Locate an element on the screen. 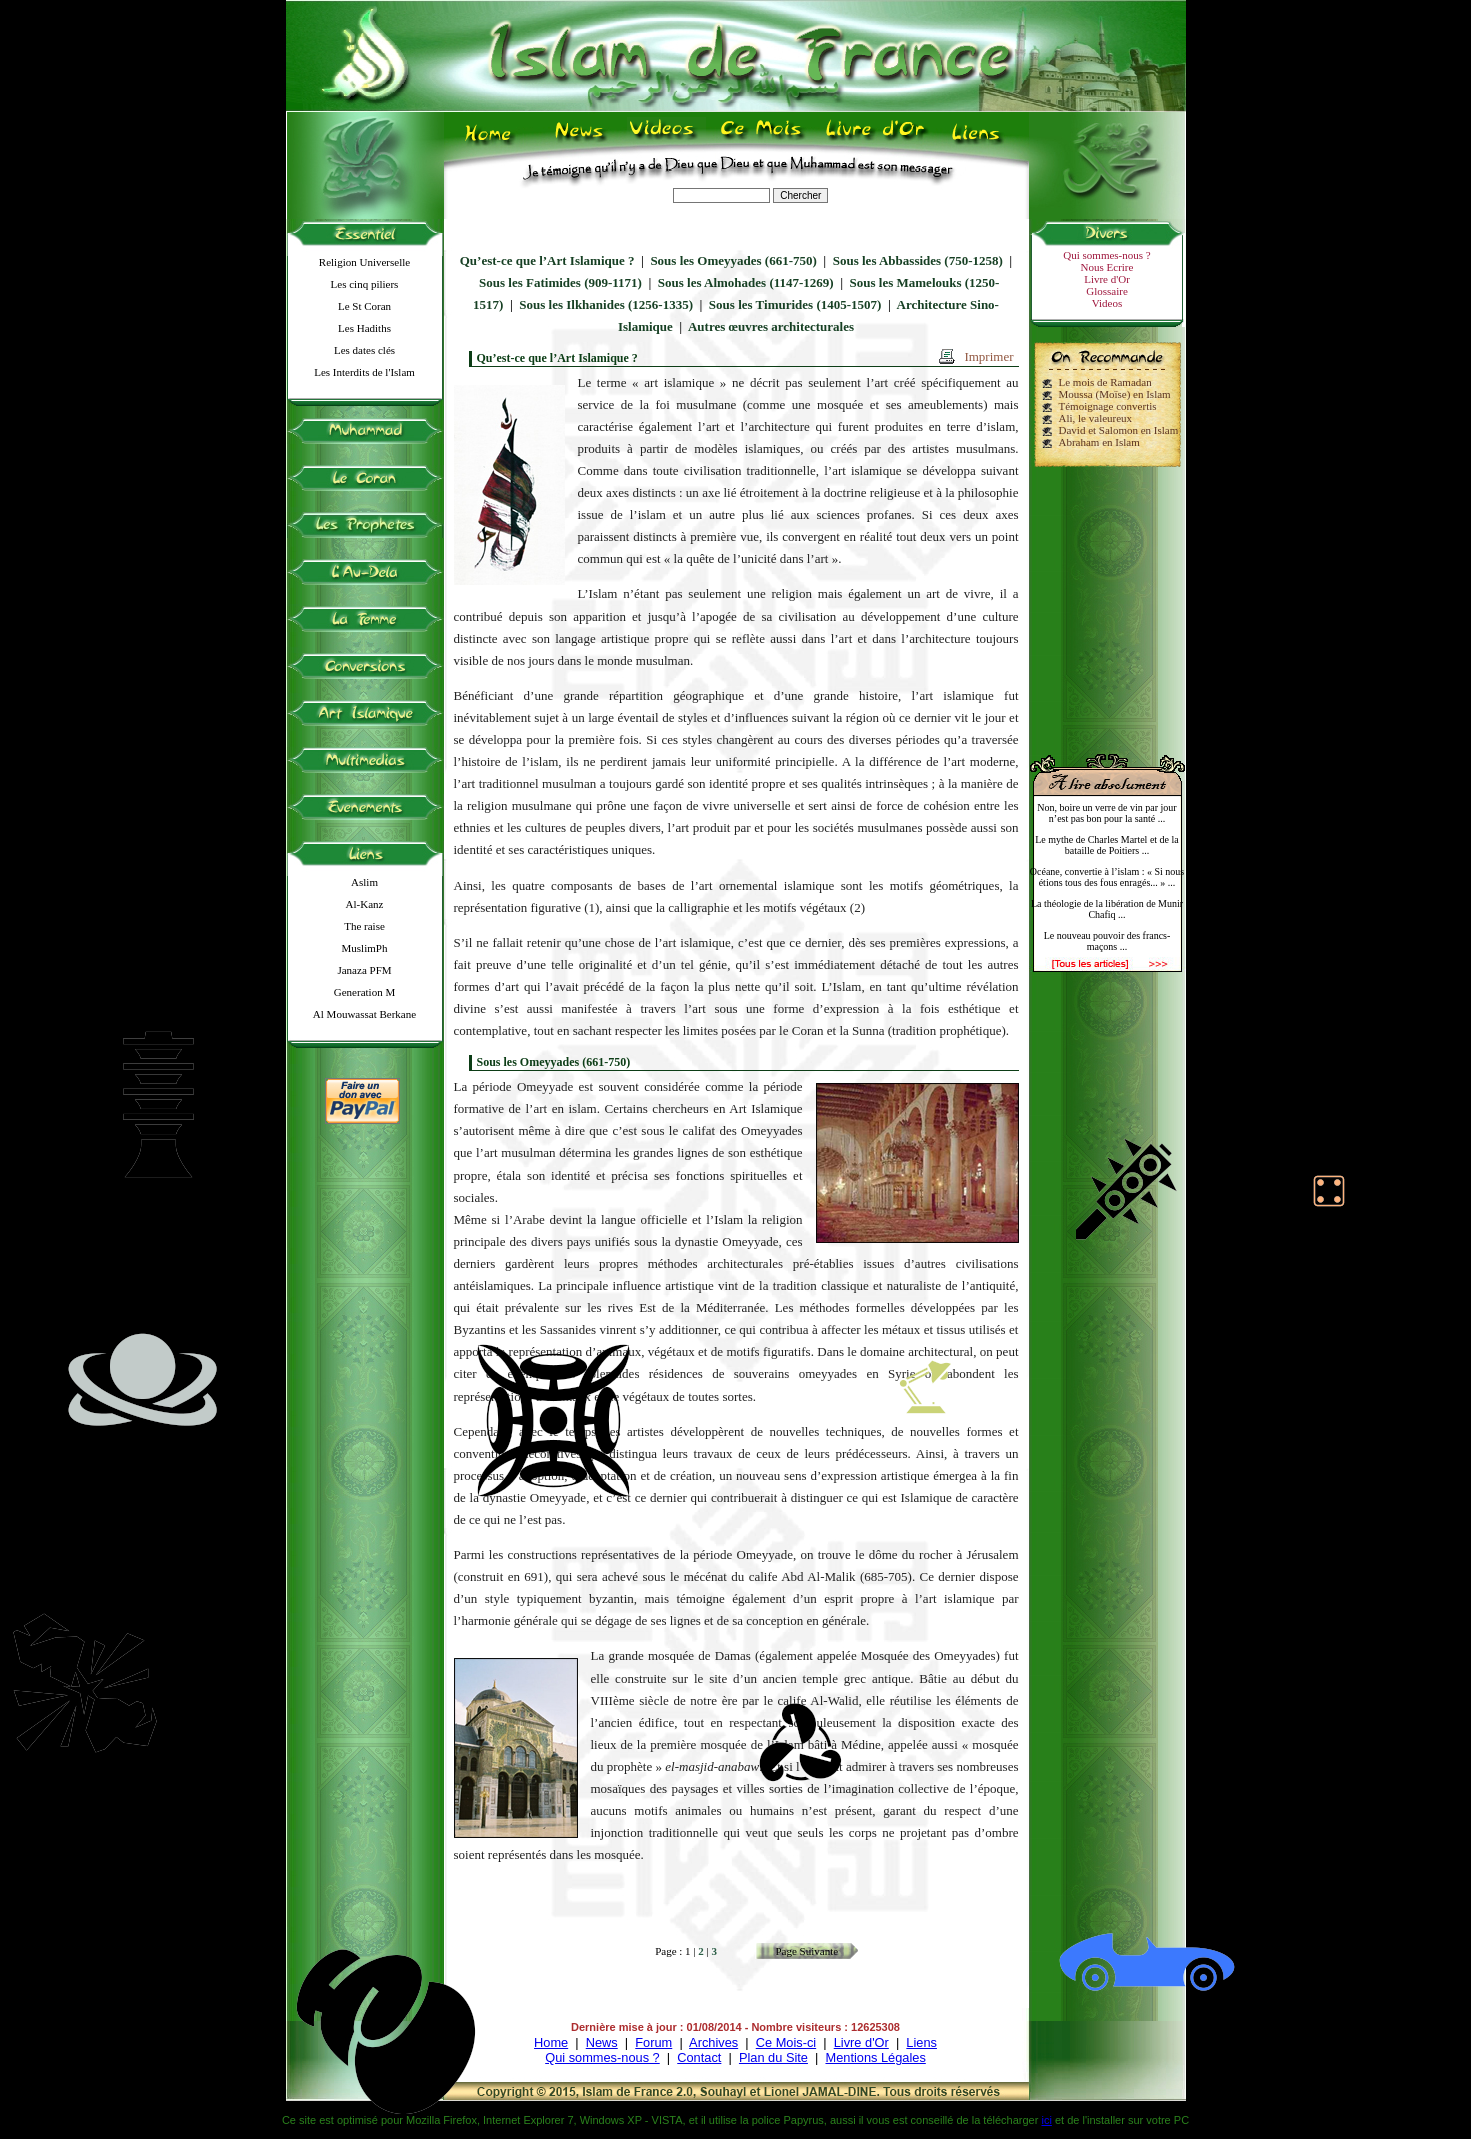  toggle desk lamp or workspace lighting is located at coordinates (926, 1387).